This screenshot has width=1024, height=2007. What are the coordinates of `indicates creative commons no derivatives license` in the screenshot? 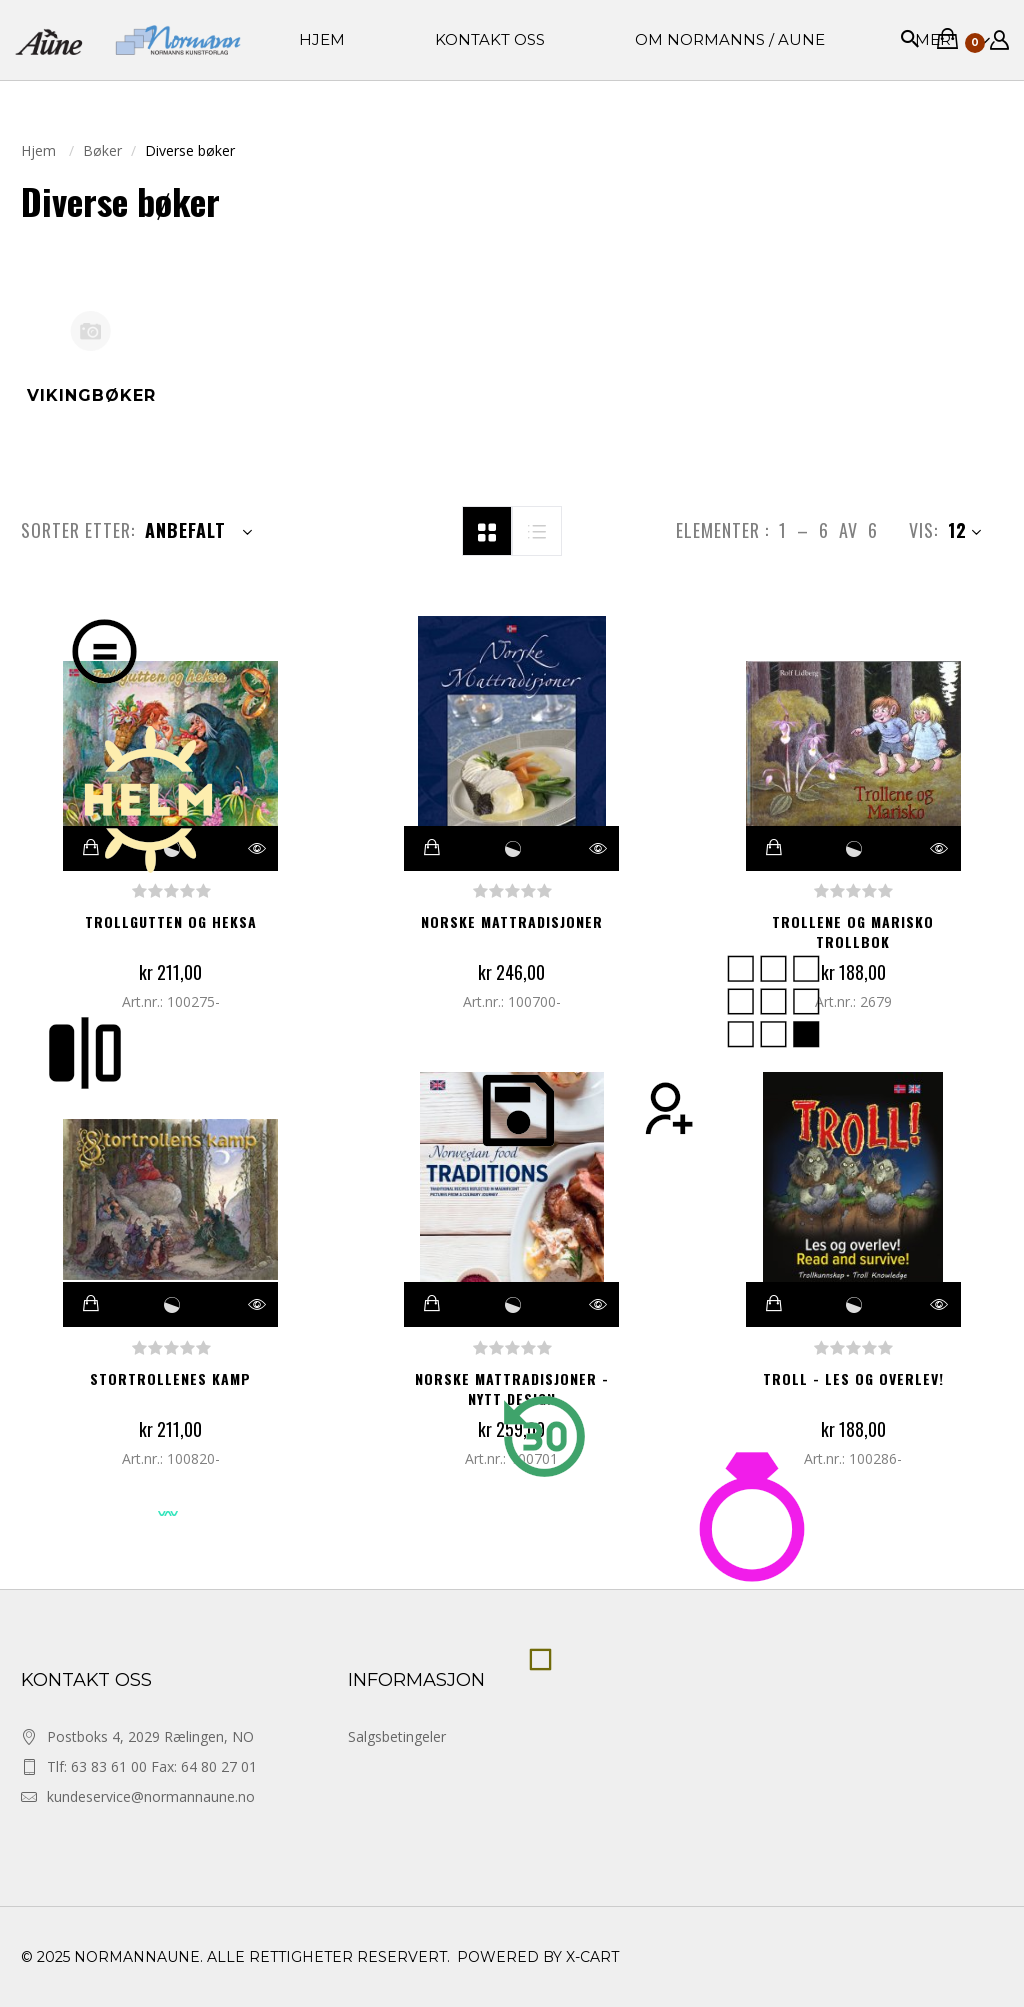 It's located at (104, 651).